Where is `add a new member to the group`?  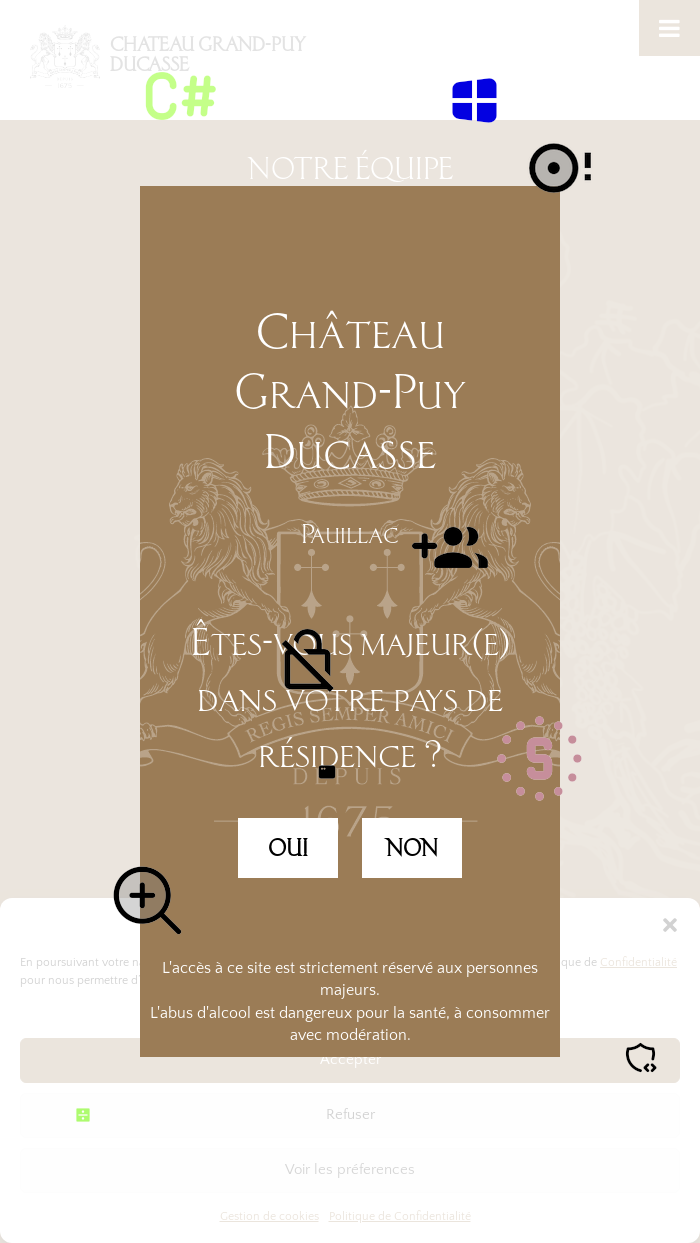
add a new member to the group is located at coordinates (450, 549).